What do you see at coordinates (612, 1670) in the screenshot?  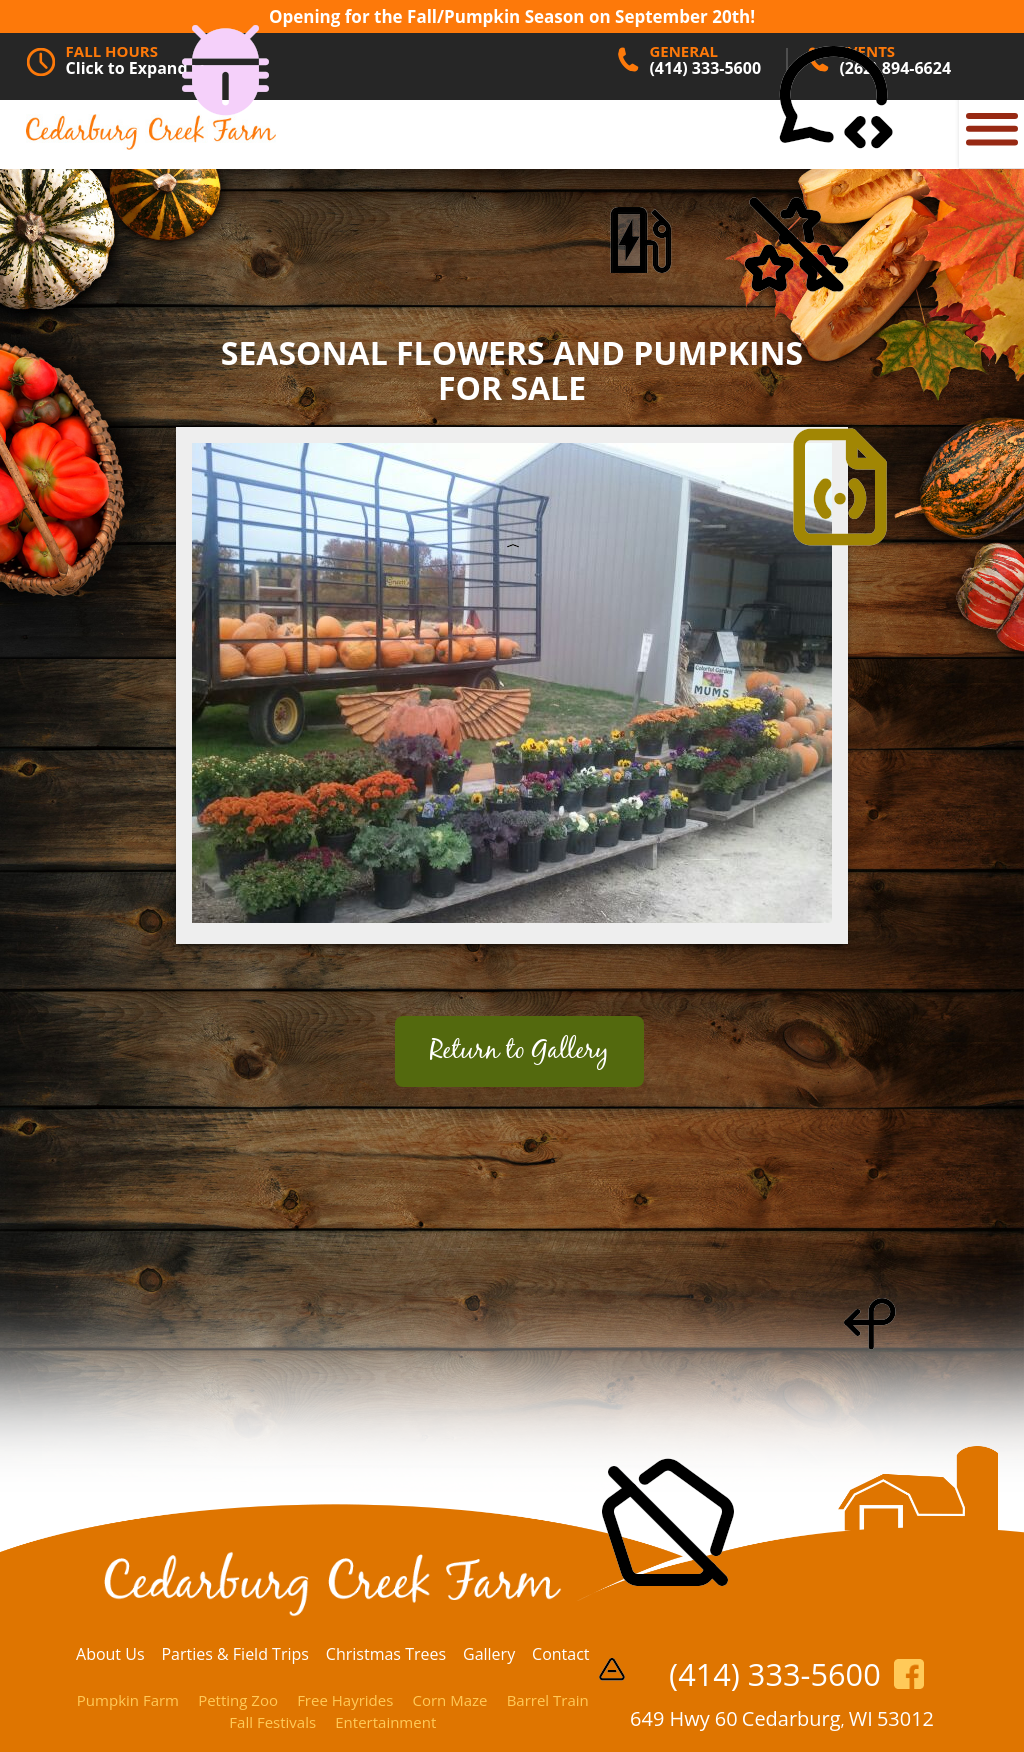 I see `reduce warning level or priority` at bounding box center [612, 1670].